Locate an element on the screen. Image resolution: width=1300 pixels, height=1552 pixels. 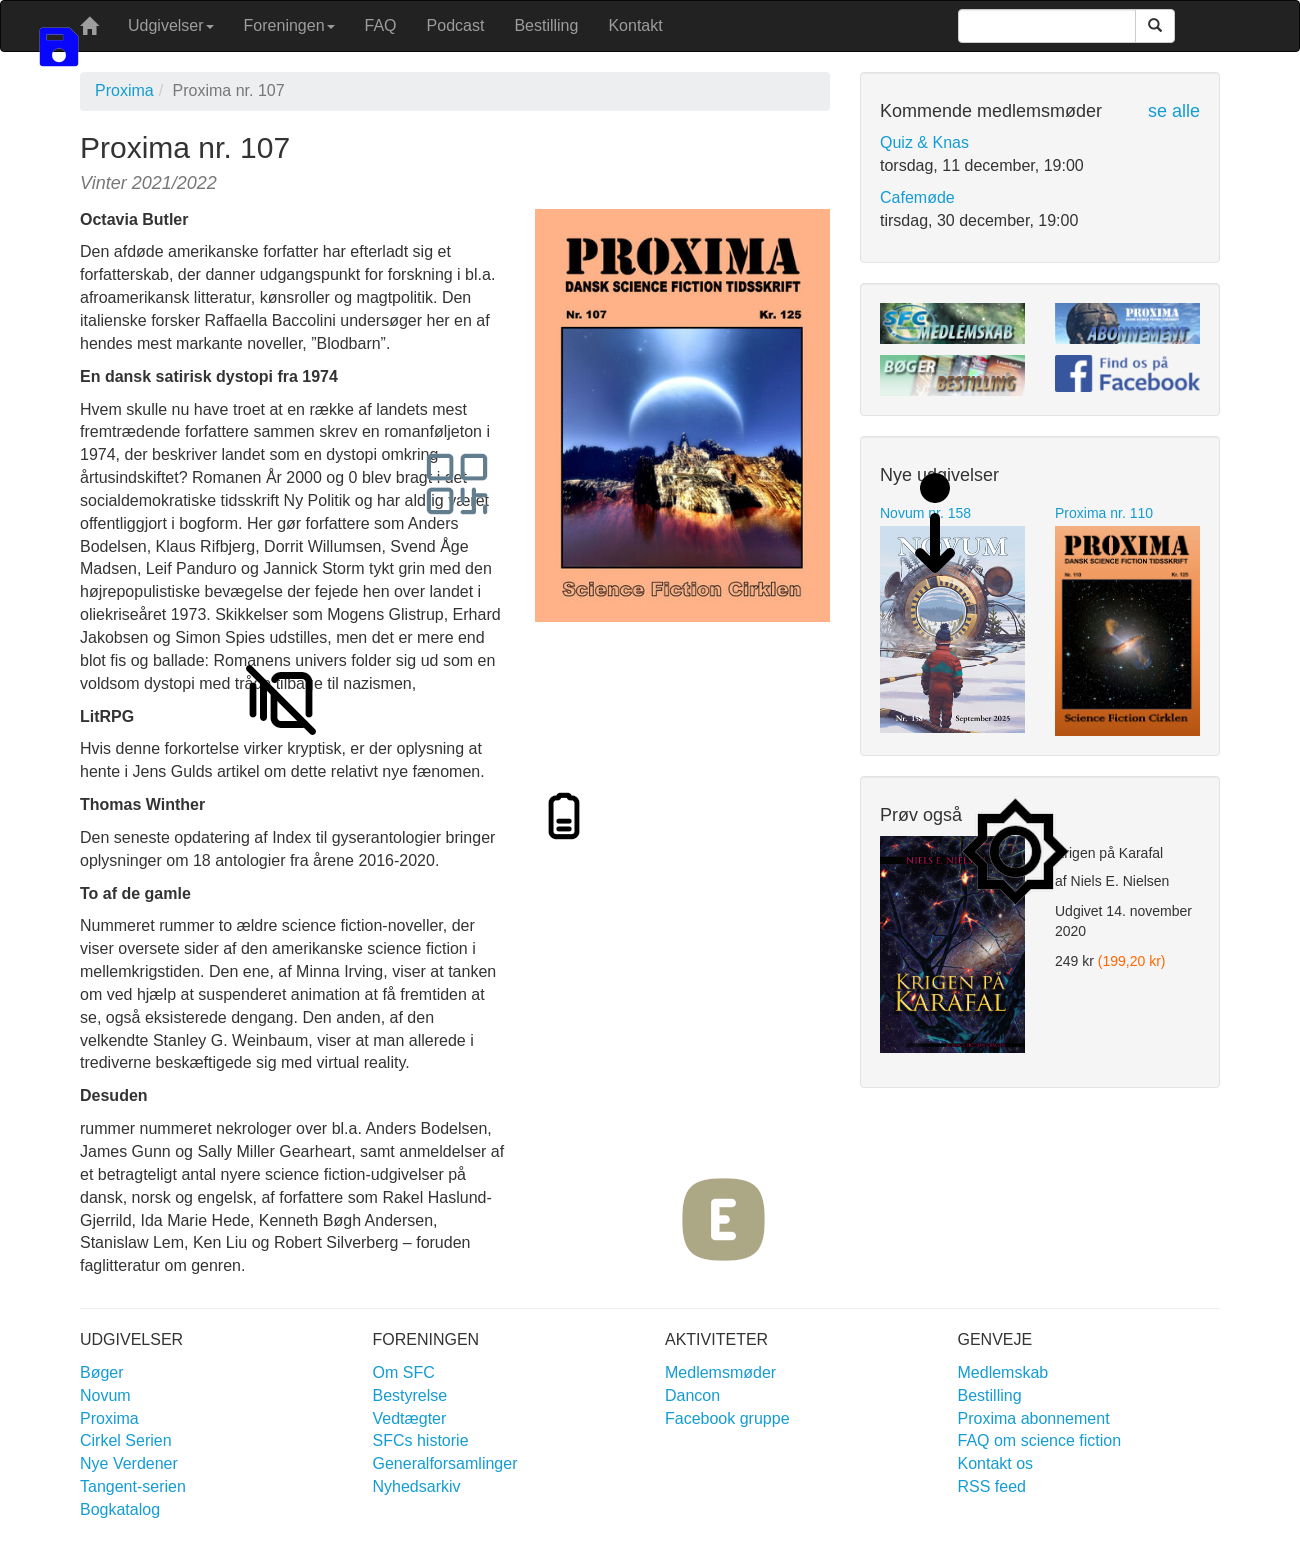
version history unavailable is located at coordinates (281, 700).